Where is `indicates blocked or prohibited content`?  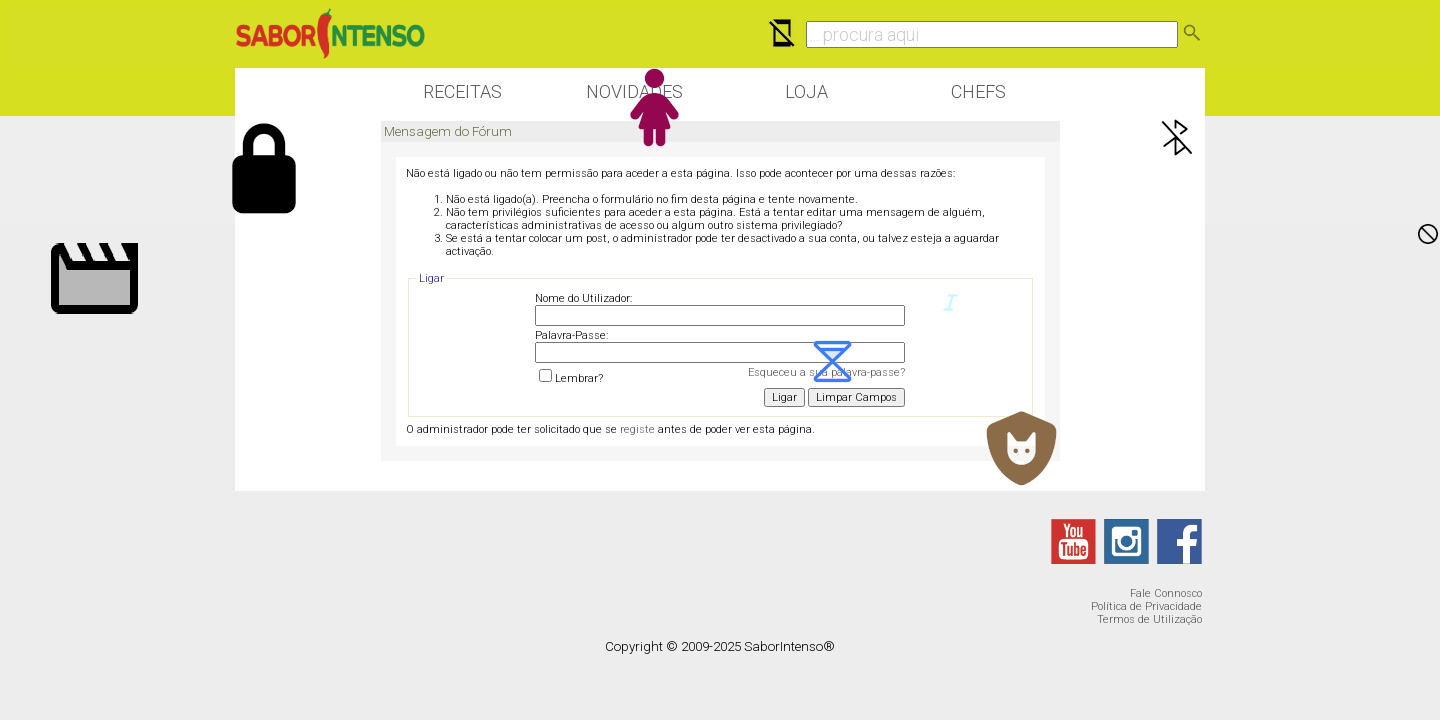
indicates blocked or prohibited content is located at coordinates (1428, 234).